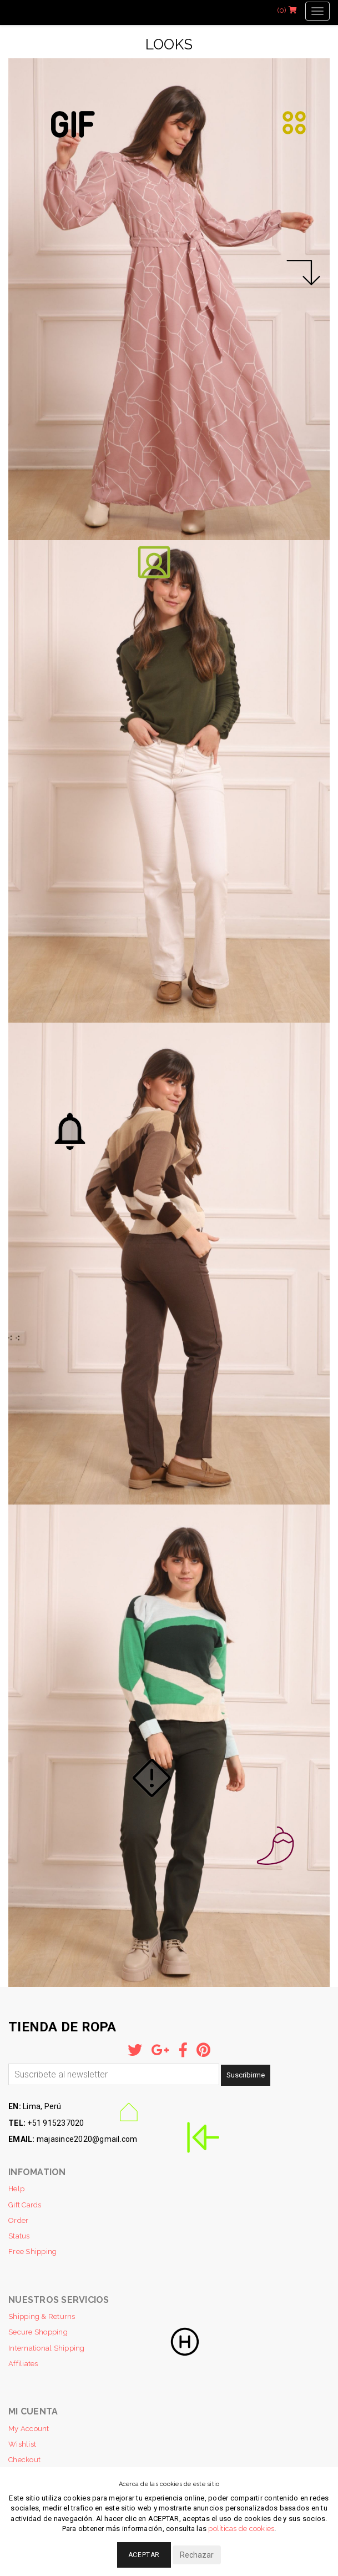  I want to click on insert a GIF into your message, so click(72, 124).